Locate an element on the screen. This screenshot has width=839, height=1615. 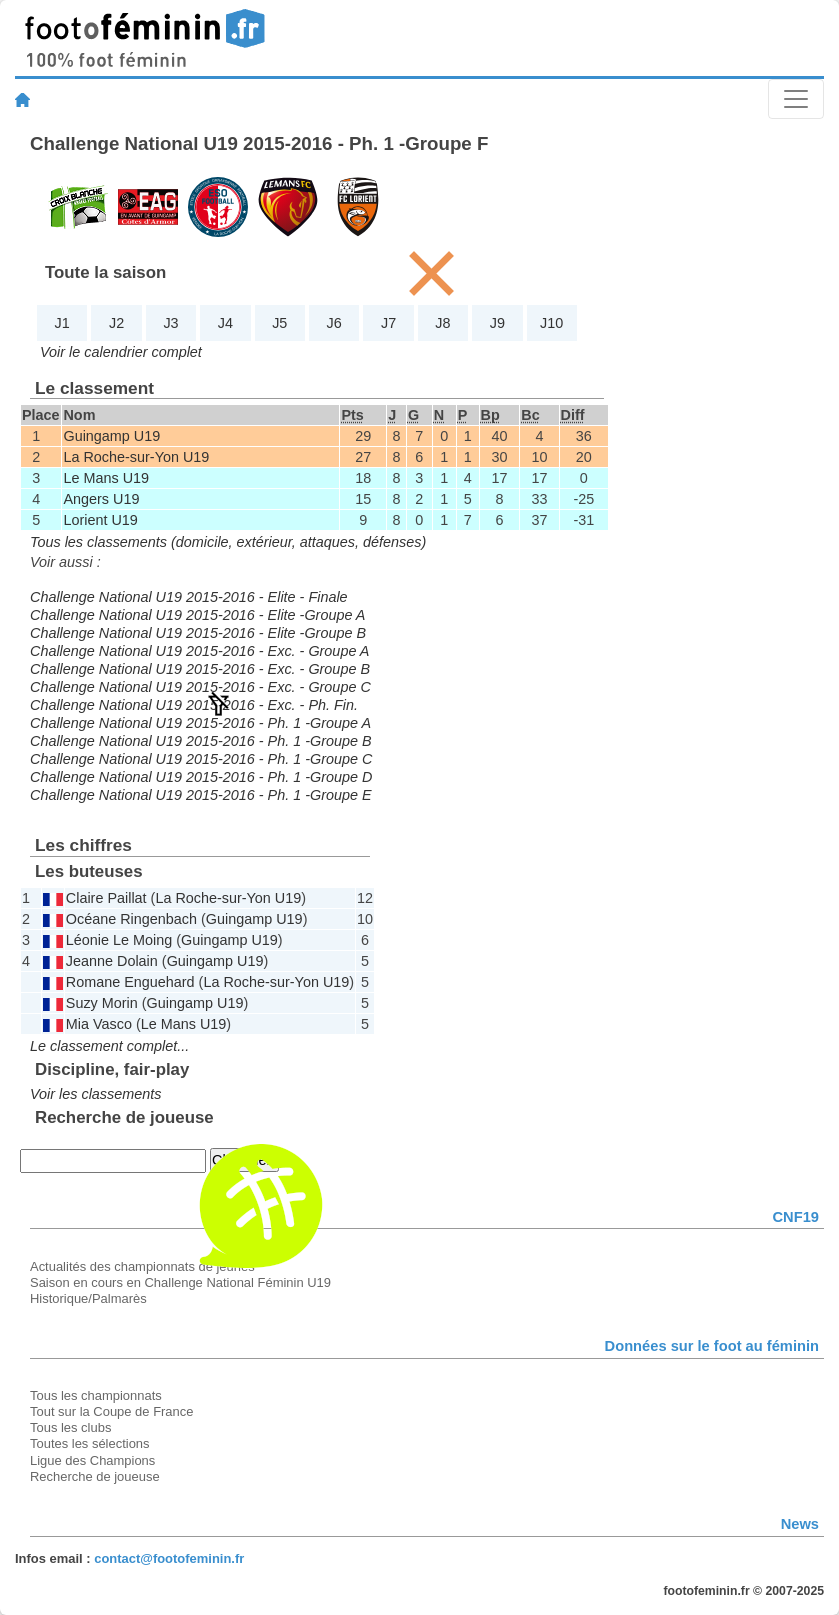
visit the CodeNewbie community website is located at coordinates (261, 1206).